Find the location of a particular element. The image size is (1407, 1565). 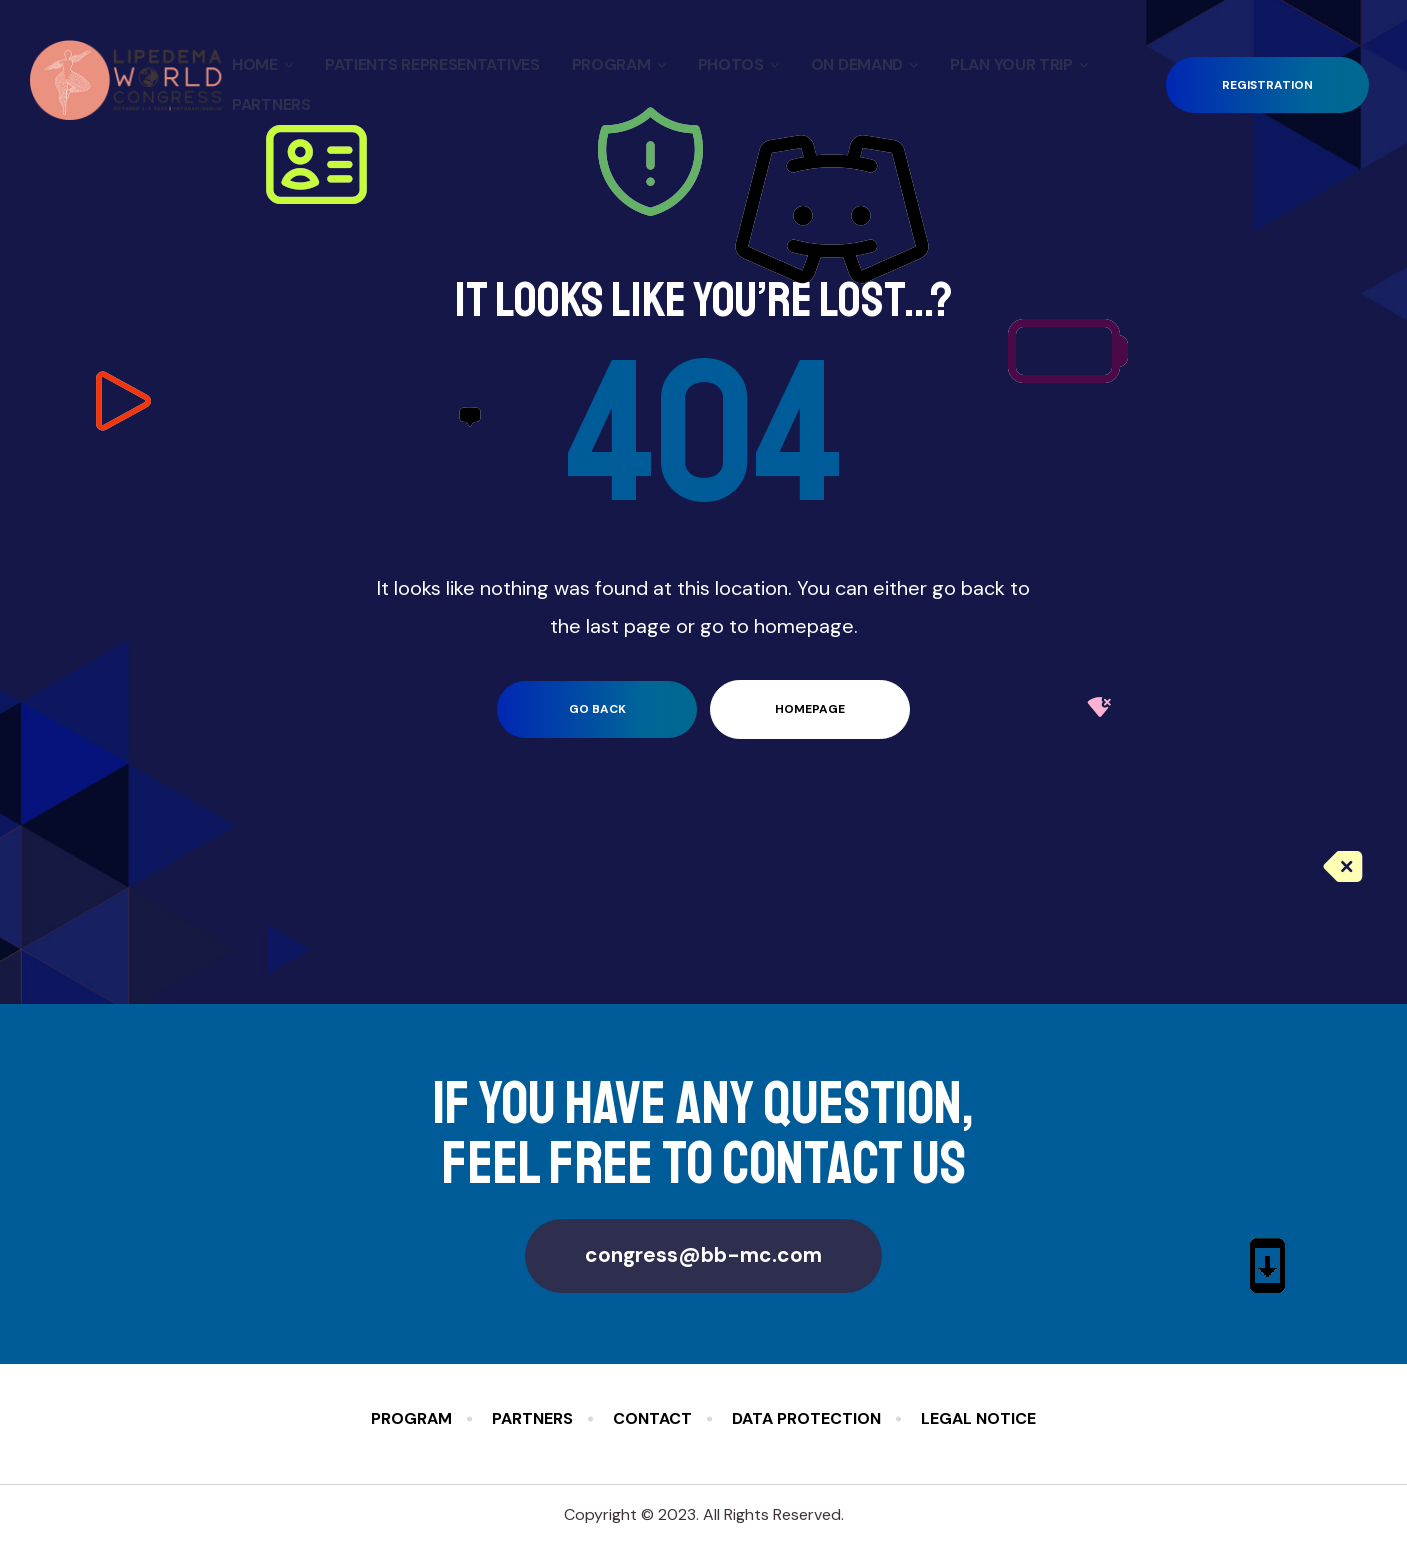

delete the last character entered is located at coordinates (1342, 866).